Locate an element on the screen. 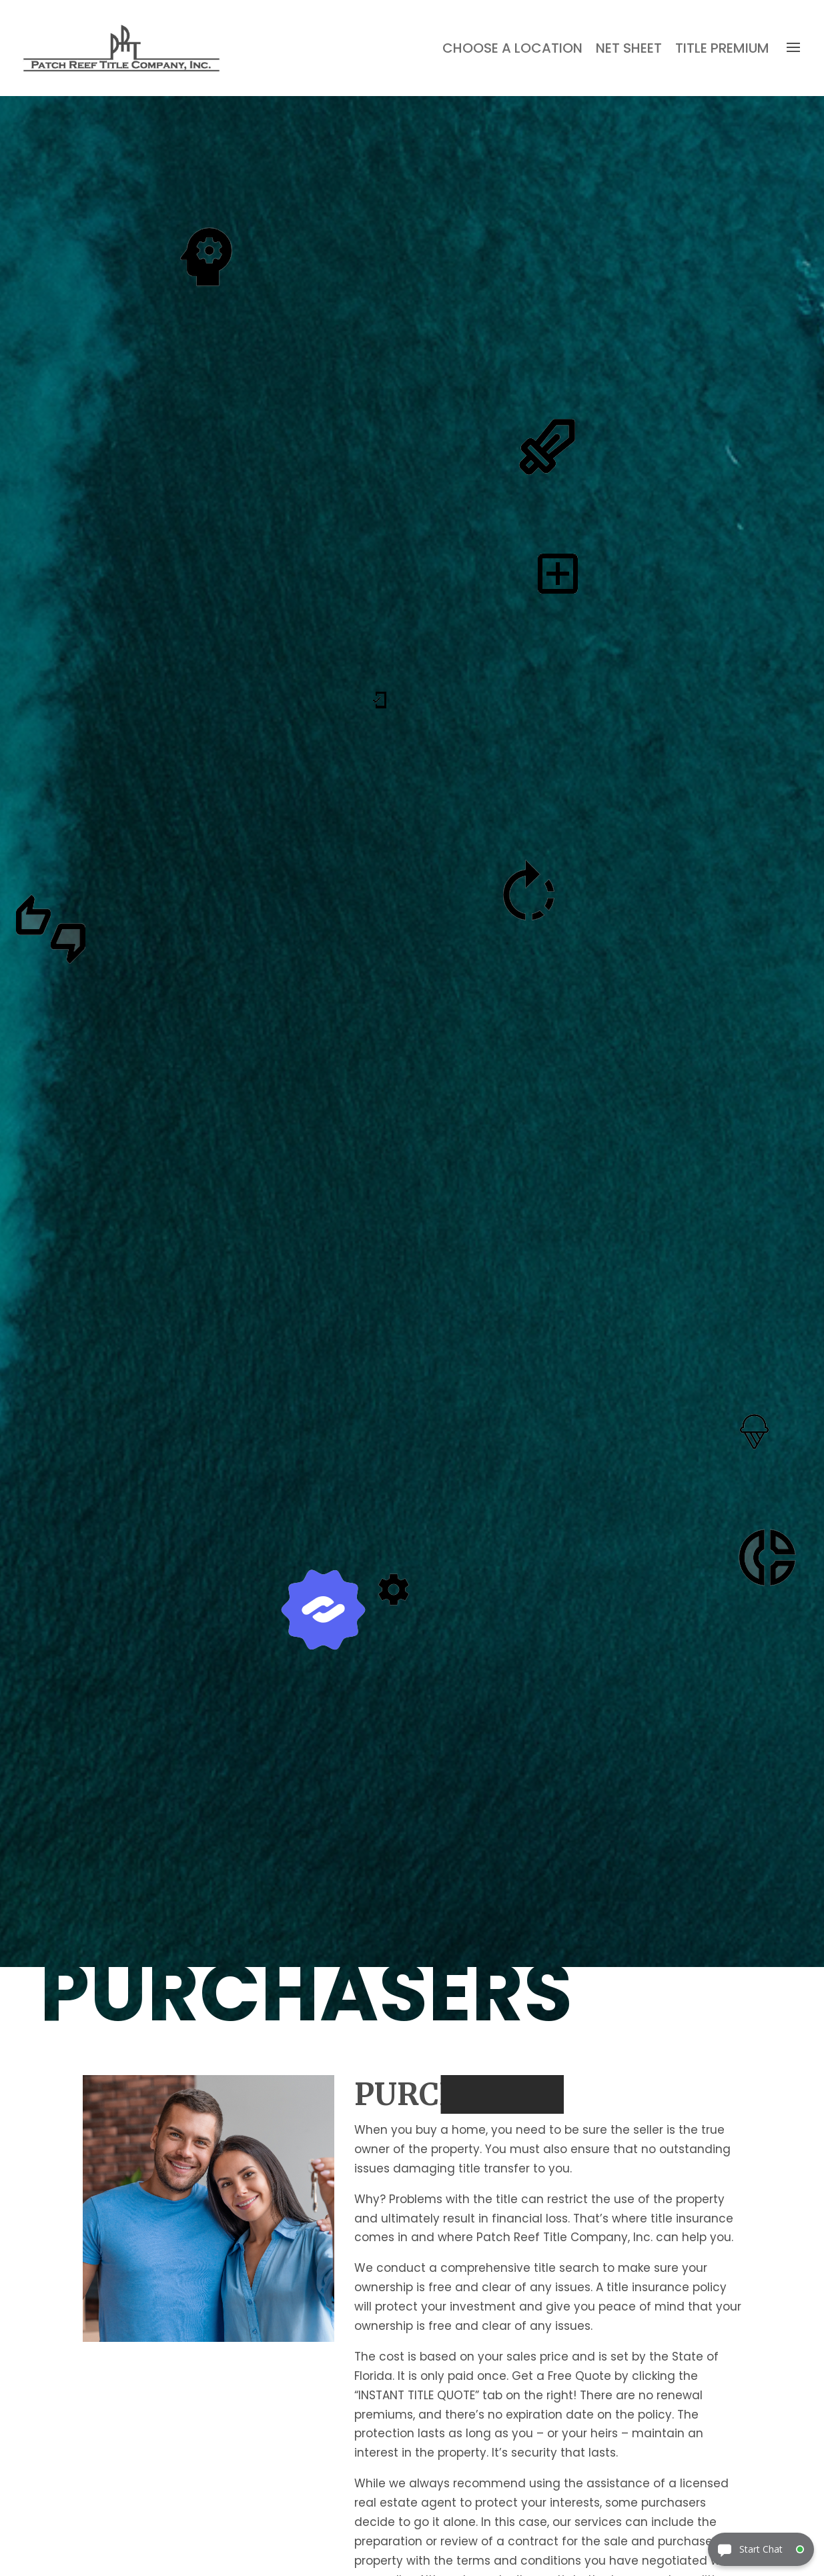 This screenshot has height=2576, width=824. add a new item or entry is located at coordinates (558, 574).